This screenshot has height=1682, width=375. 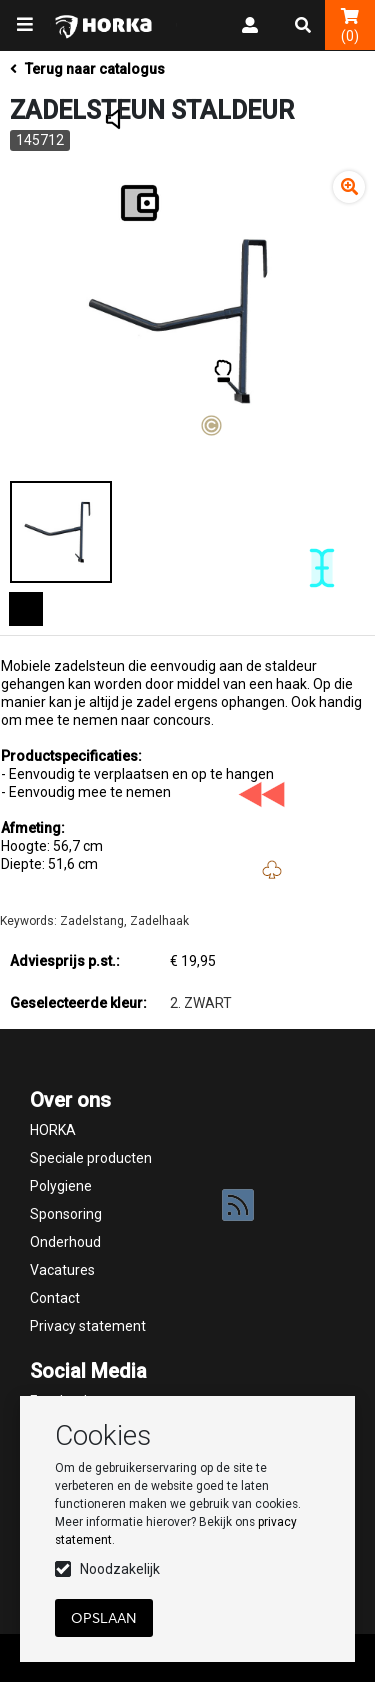 I want to click on subscribe to RSS feed, so click(x=238, y=1205).